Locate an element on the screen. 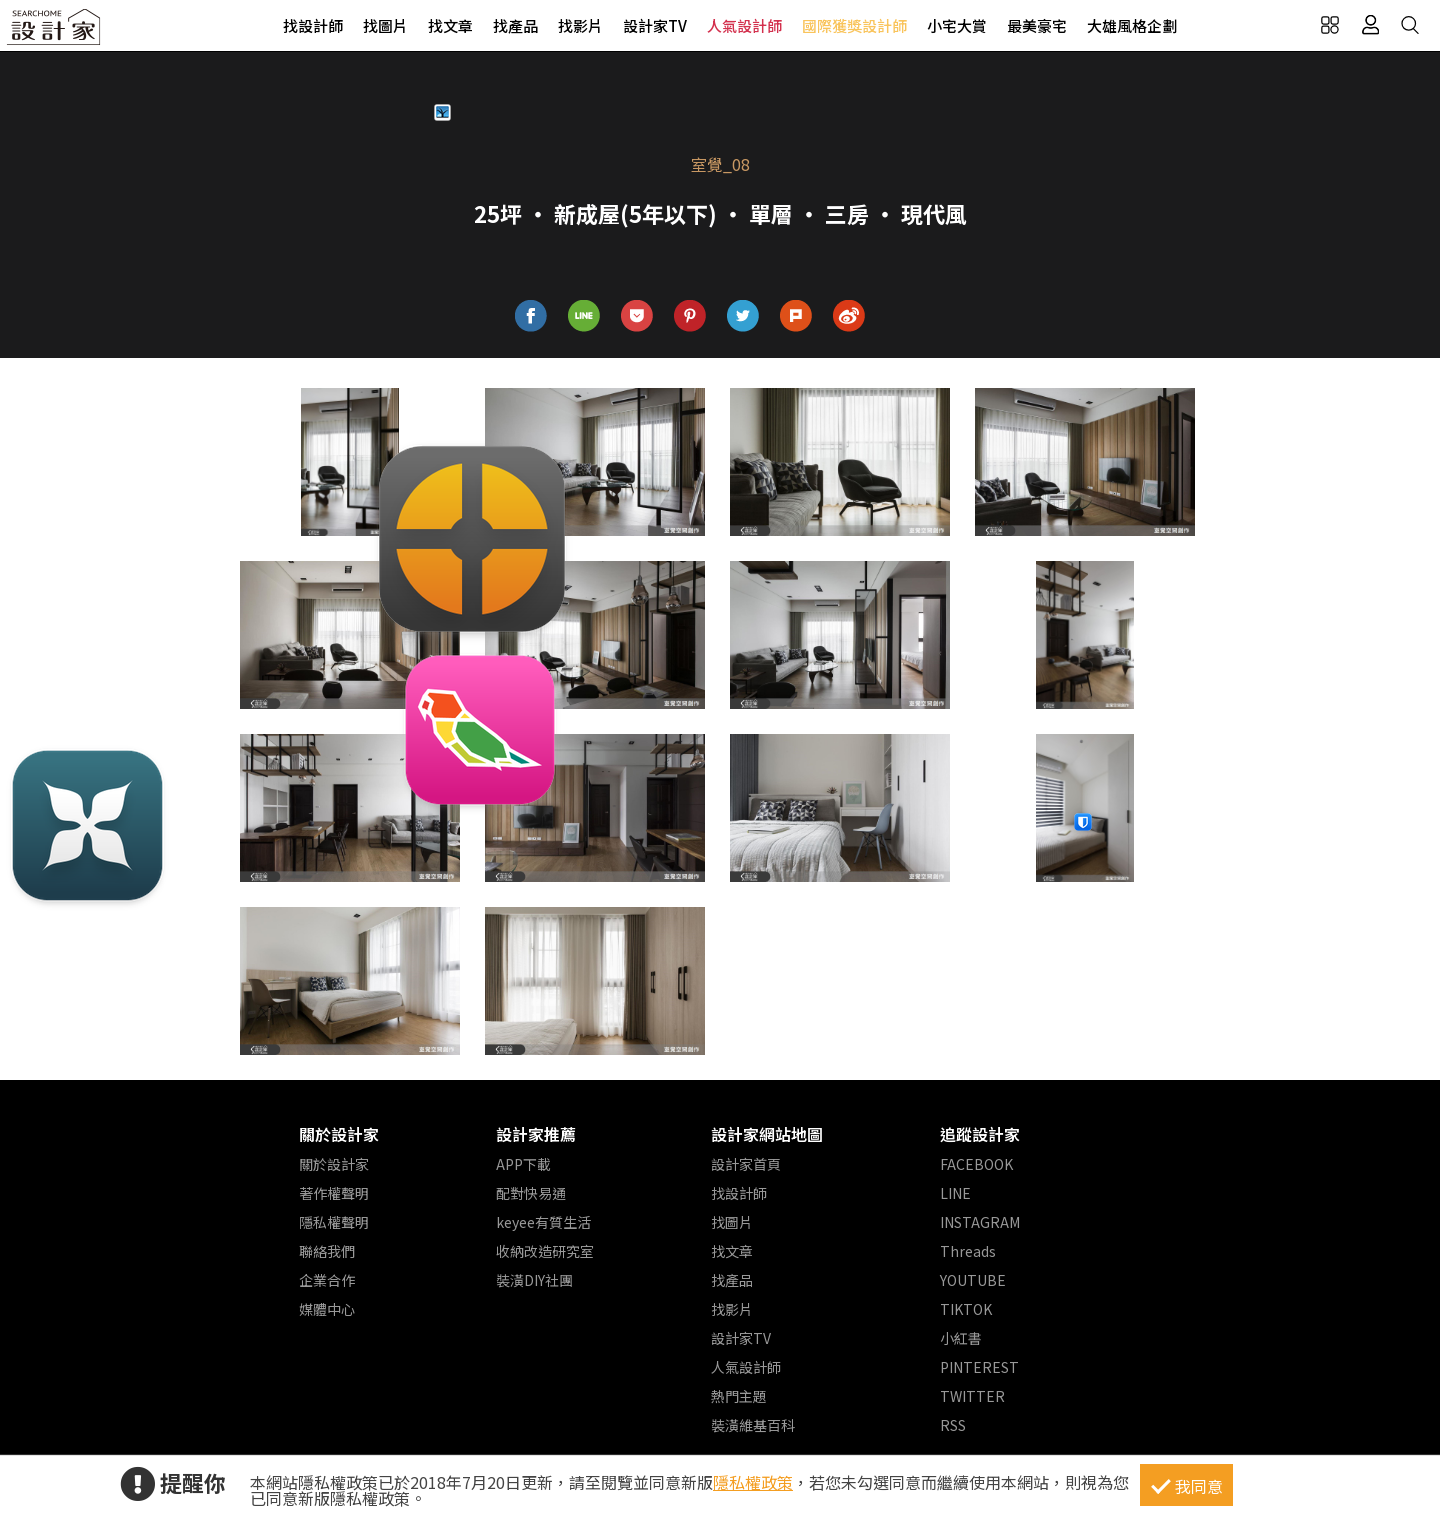  open Ex Falso audio tag editor is located at coordinates (87, 825).